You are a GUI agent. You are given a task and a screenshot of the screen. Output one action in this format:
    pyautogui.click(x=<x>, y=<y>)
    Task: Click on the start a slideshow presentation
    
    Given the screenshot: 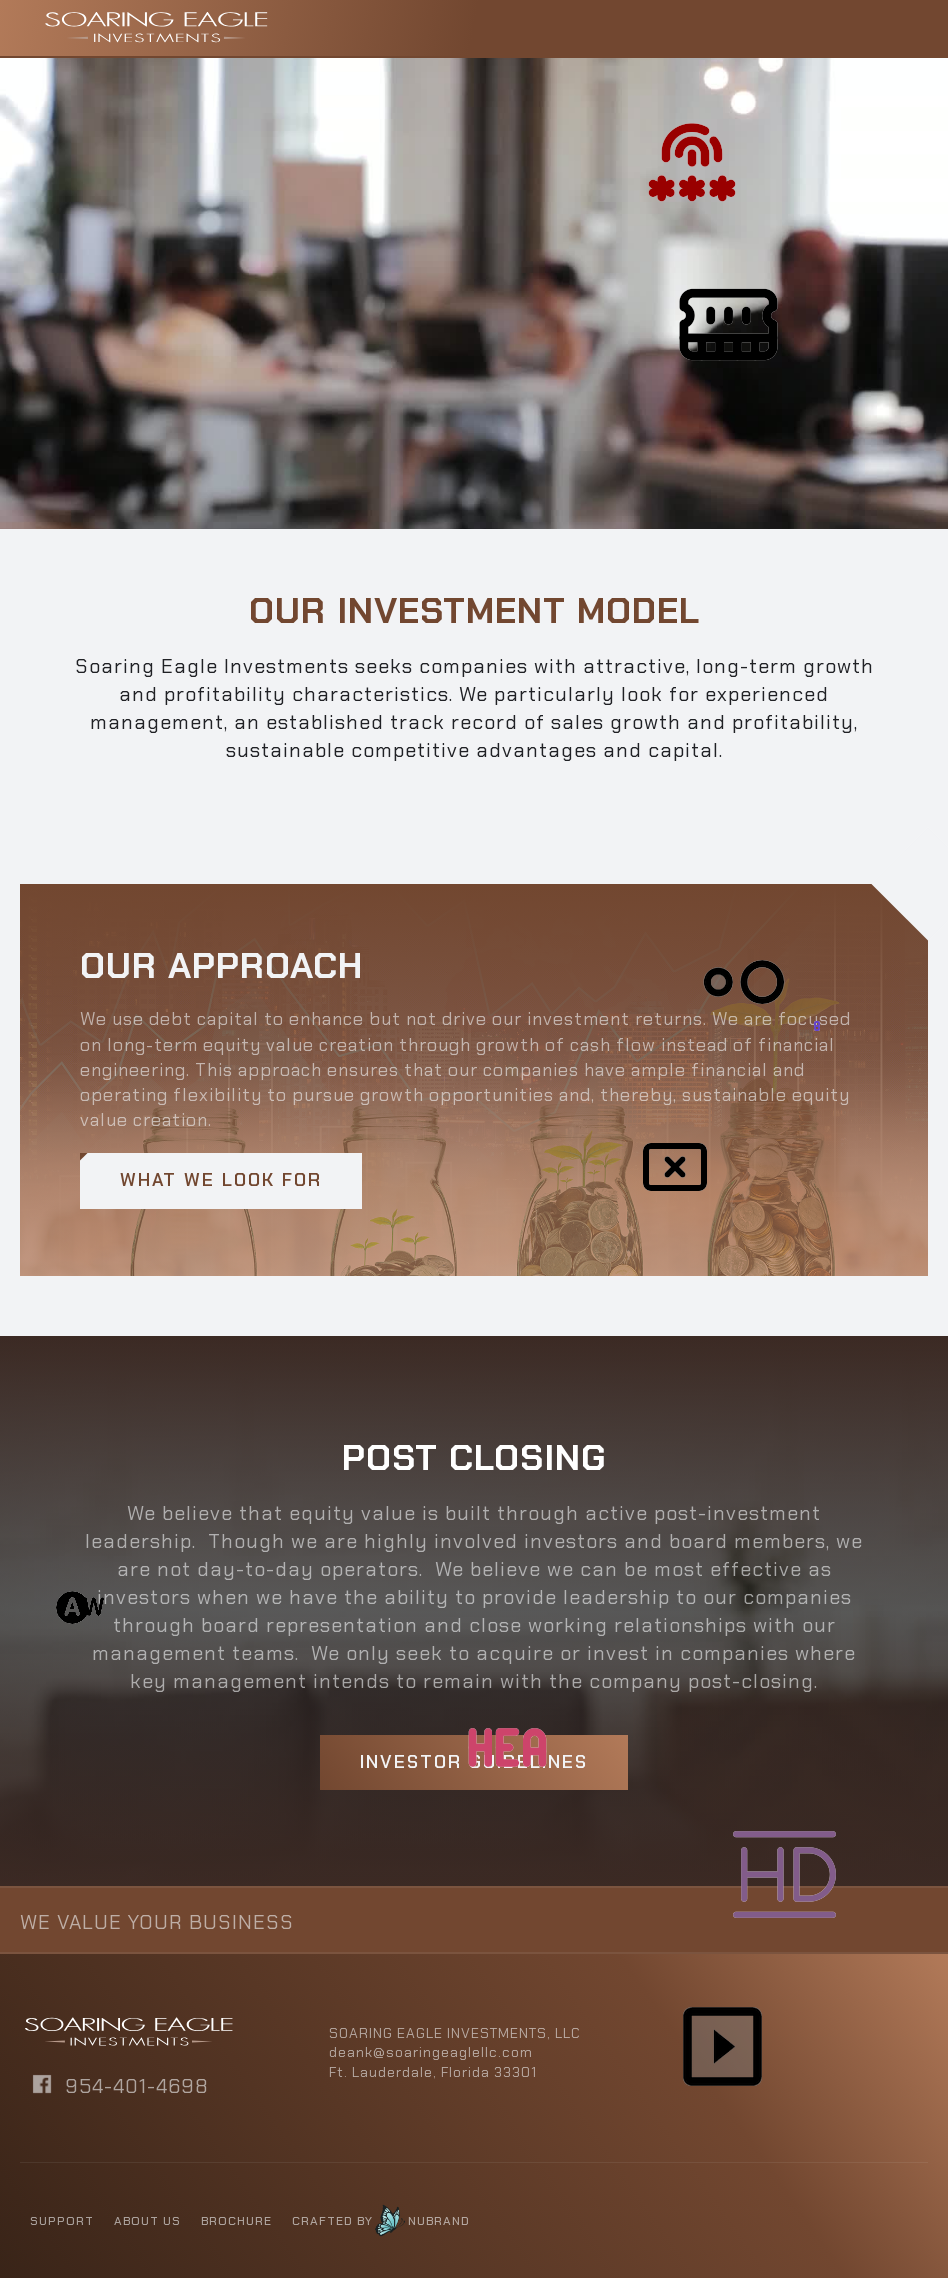 What is the action you would take?
    pyautogui.click(x=722, y=2046)
    